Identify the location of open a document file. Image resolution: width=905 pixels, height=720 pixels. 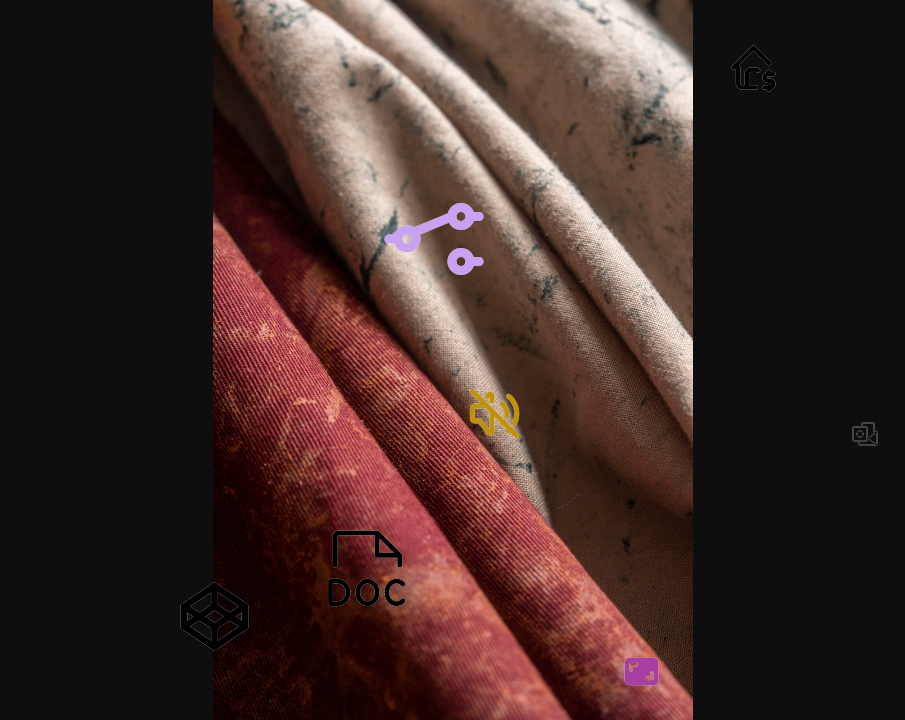
(367, 571).